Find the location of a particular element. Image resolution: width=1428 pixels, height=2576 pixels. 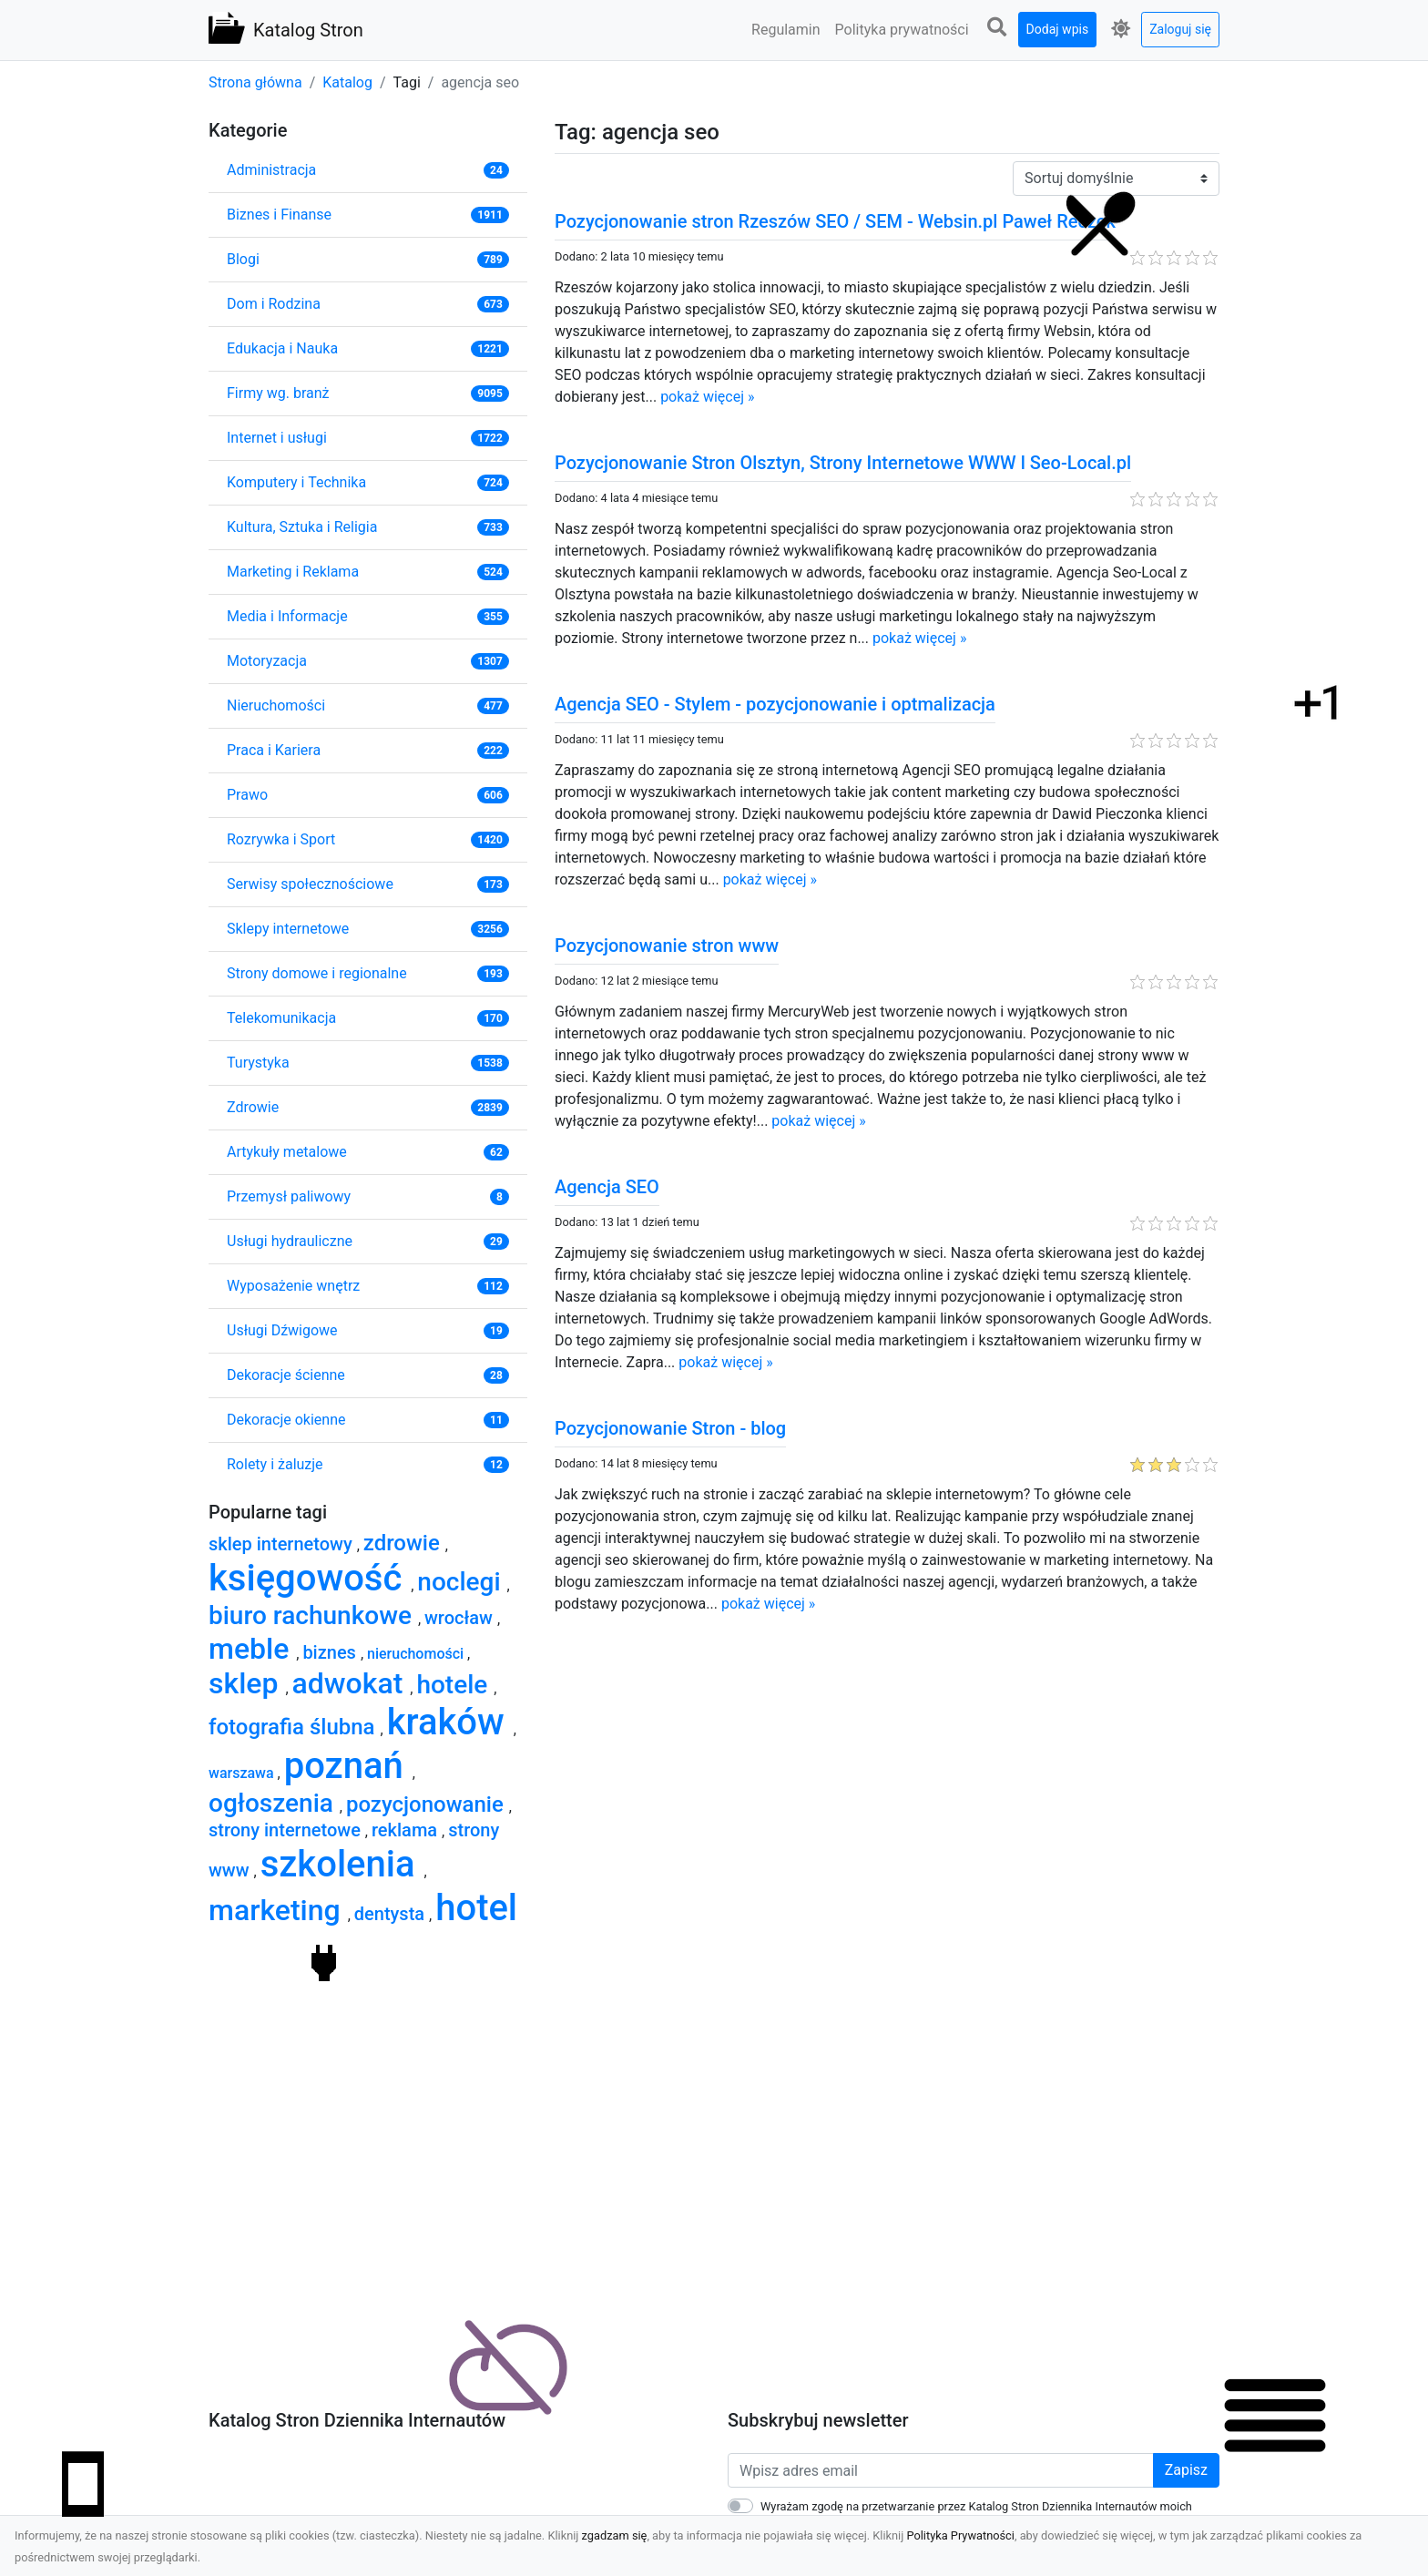

justify text alignment is located at coordinates (1275, 2418).